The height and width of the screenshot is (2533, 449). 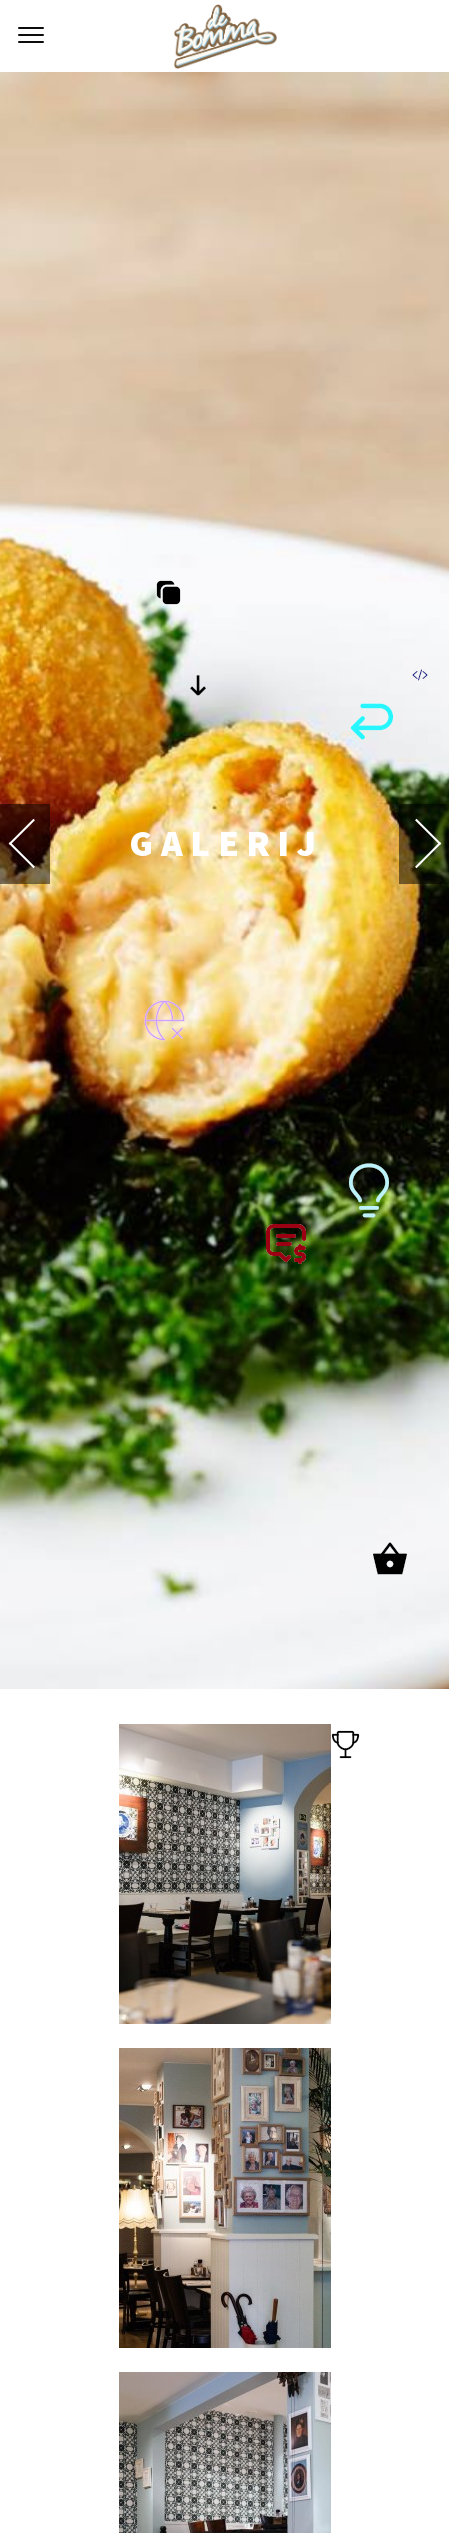 I want to click on no internet connection, so click(x=164, y=1020).